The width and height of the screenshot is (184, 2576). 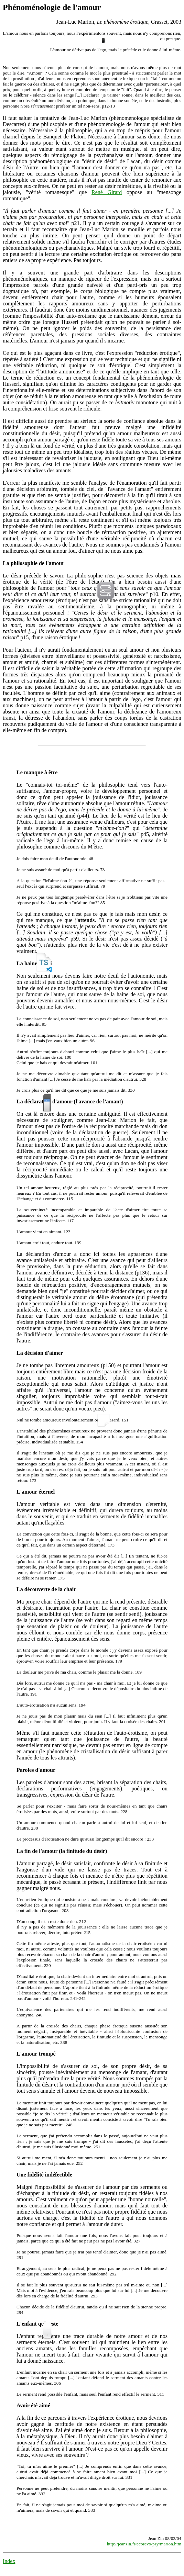 I want to click on bluetooth mouse connected, so click(x=103, y=41).